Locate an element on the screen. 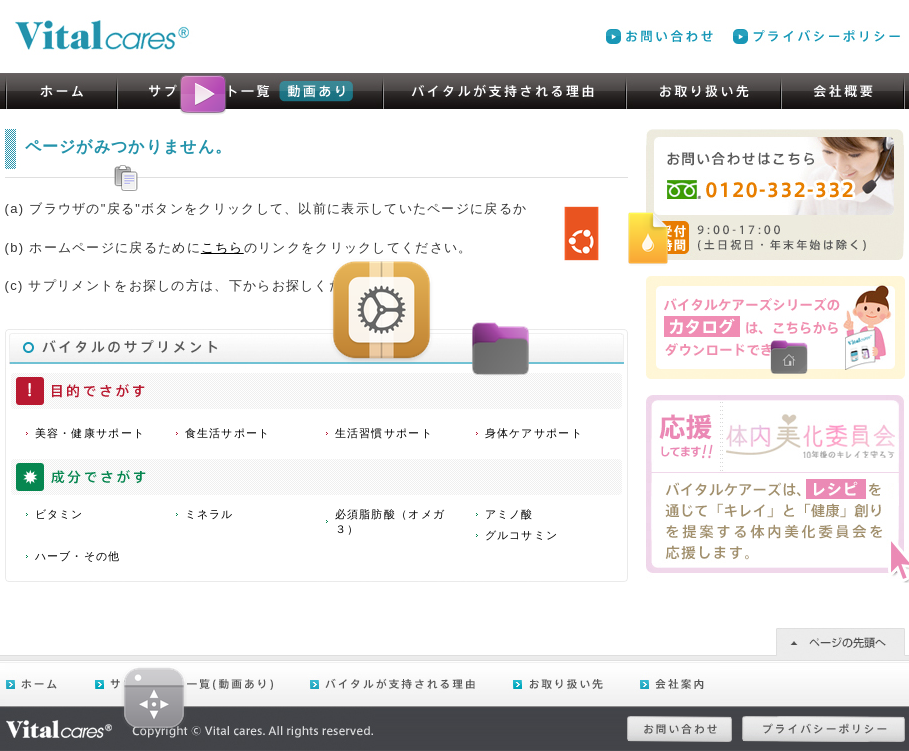 This screenshot has height=751, width=909. indicates a valid drop target for moving files into this folder is located at coordinates (500, 348).